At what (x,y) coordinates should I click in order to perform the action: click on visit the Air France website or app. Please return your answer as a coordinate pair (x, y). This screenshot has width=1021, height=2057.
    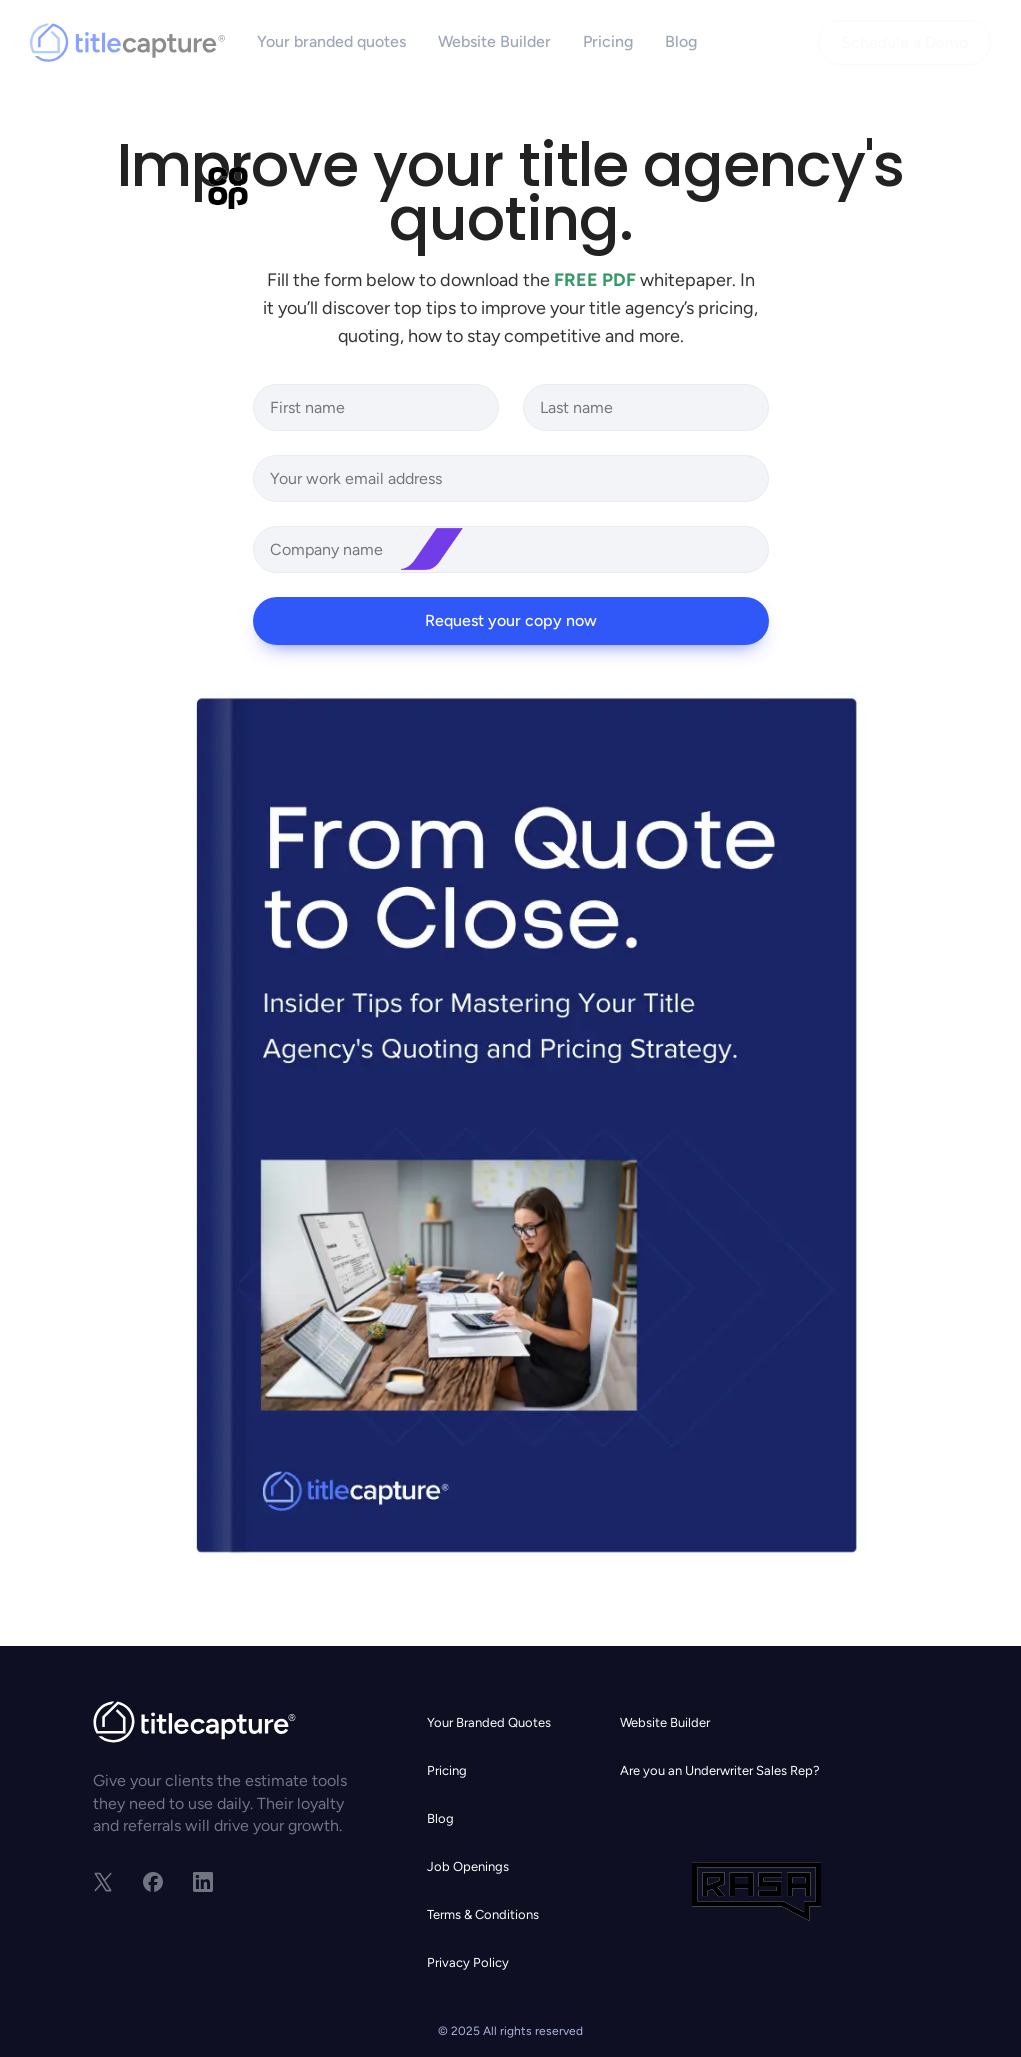
    Looking at the image, I should click on (432, 549).